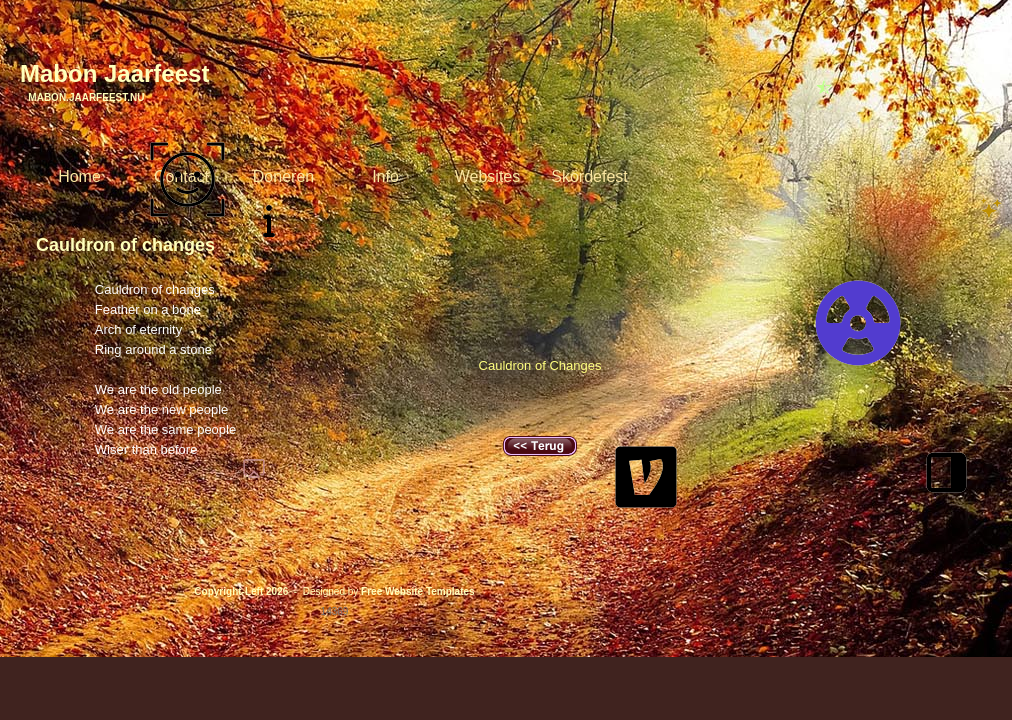 The height and width of the screenshot is (720, 1012). I want to click on indicates radioactive or hazardous material warning, so click(858, 323).